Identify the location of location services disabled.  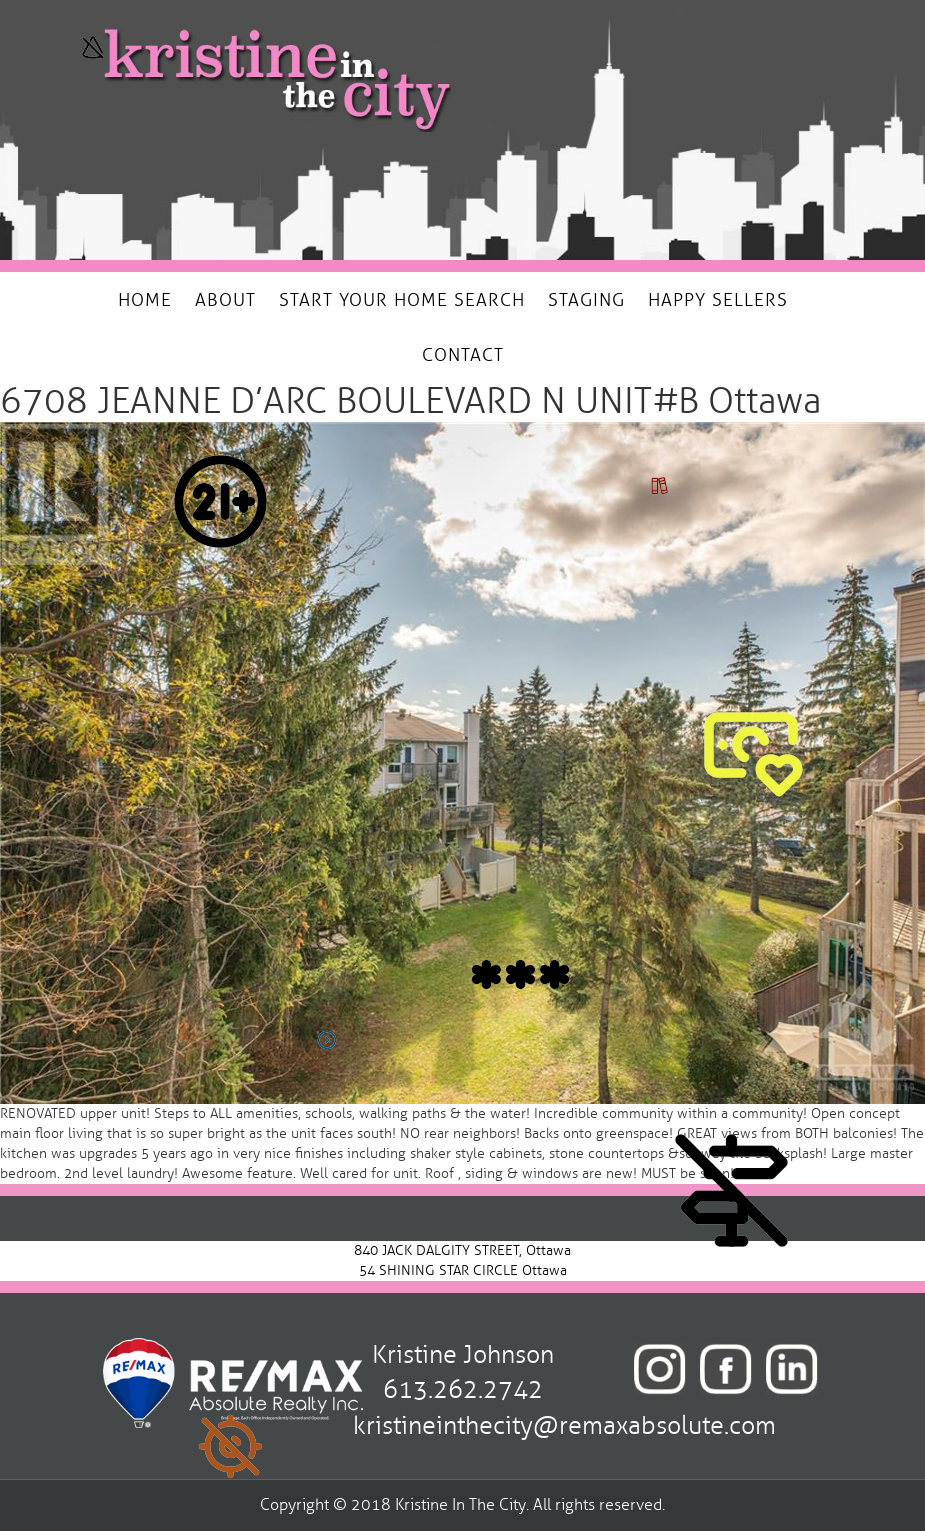
(230, 1446).